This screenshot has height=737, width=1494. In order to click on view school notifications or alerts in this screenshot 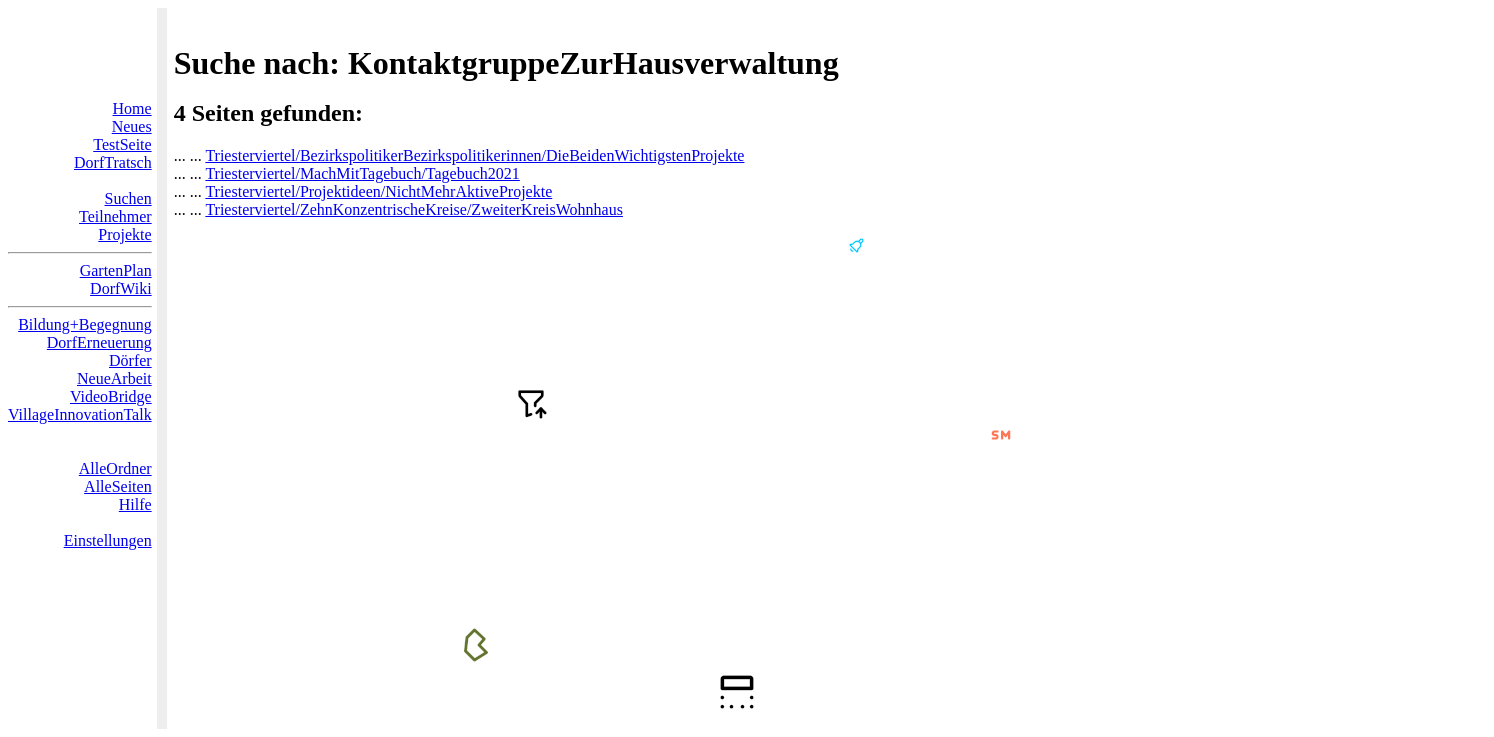, I will do `click(856, 245)`.